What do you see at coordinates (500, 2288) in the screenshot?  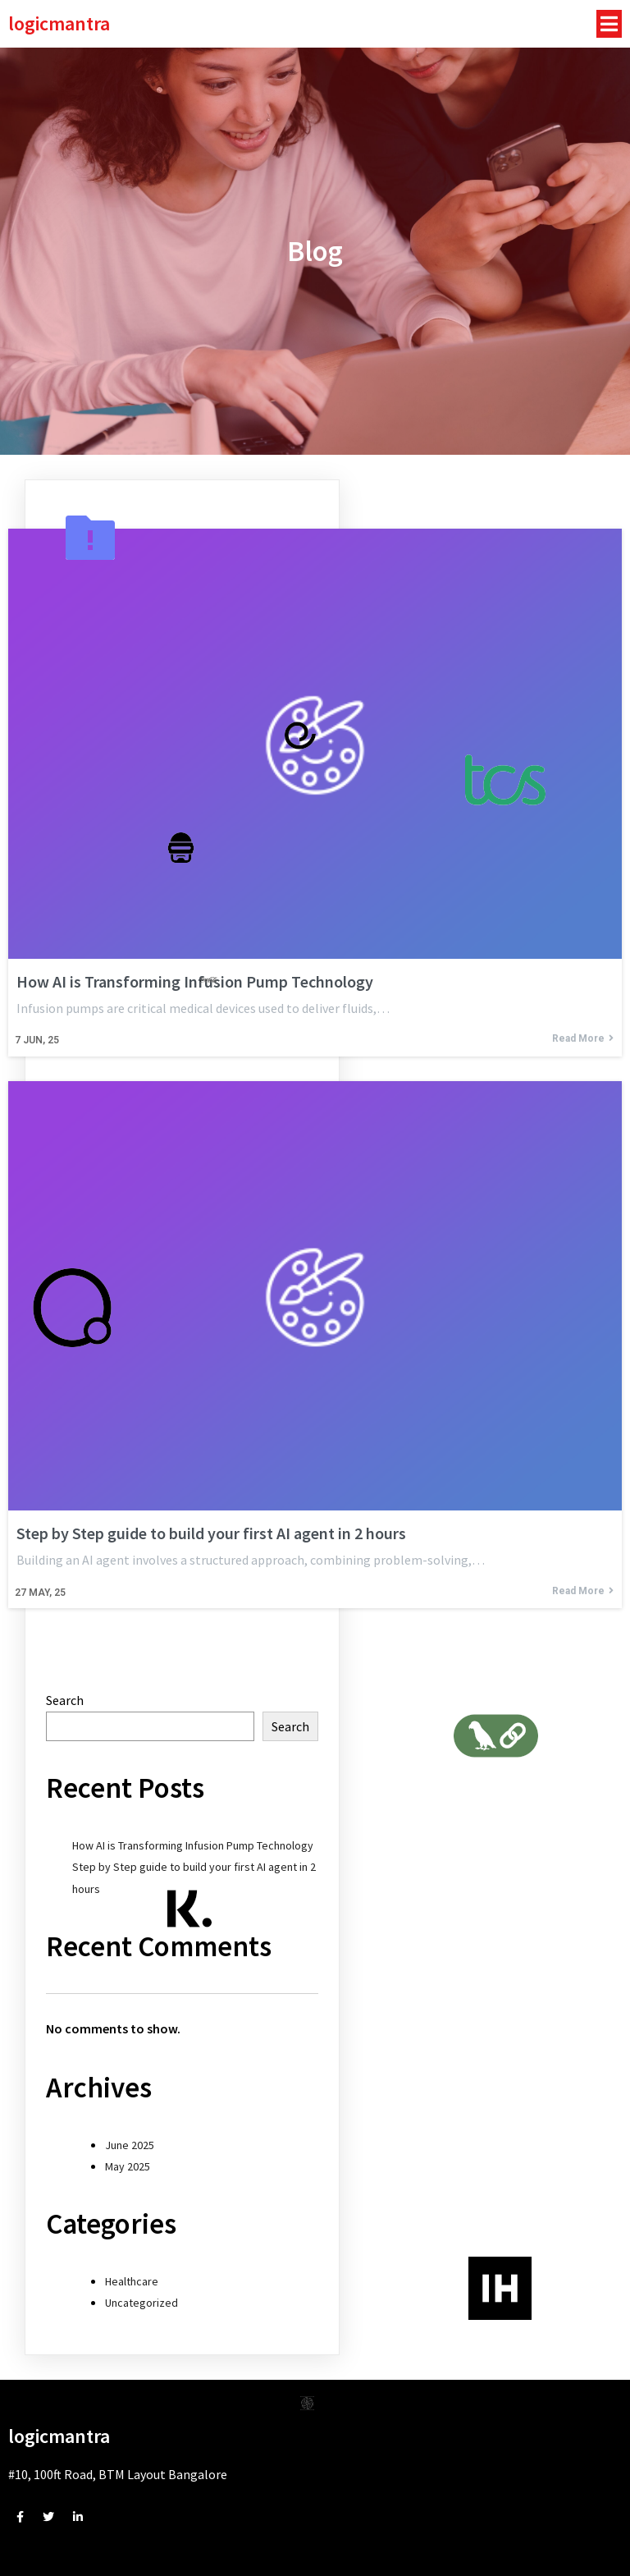 I see `visit the Indie Hackers community` at bounding box center [500, 2288].